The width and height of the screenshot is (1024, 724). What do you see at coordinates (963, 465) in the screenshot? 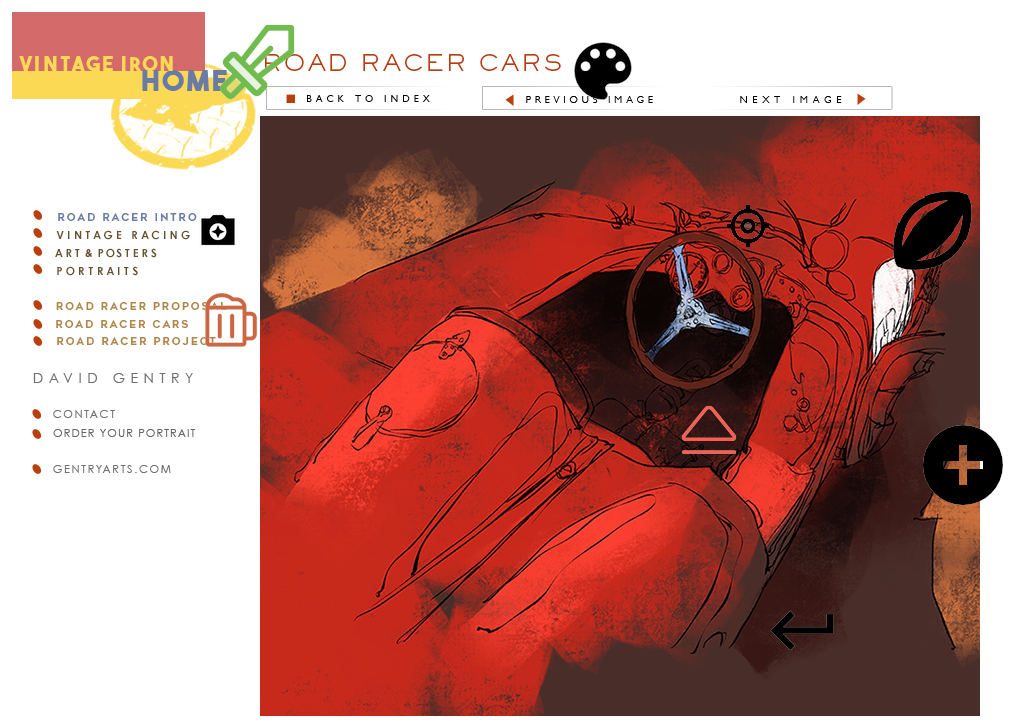
I see `add a new item` at bounding box center [963, 465].